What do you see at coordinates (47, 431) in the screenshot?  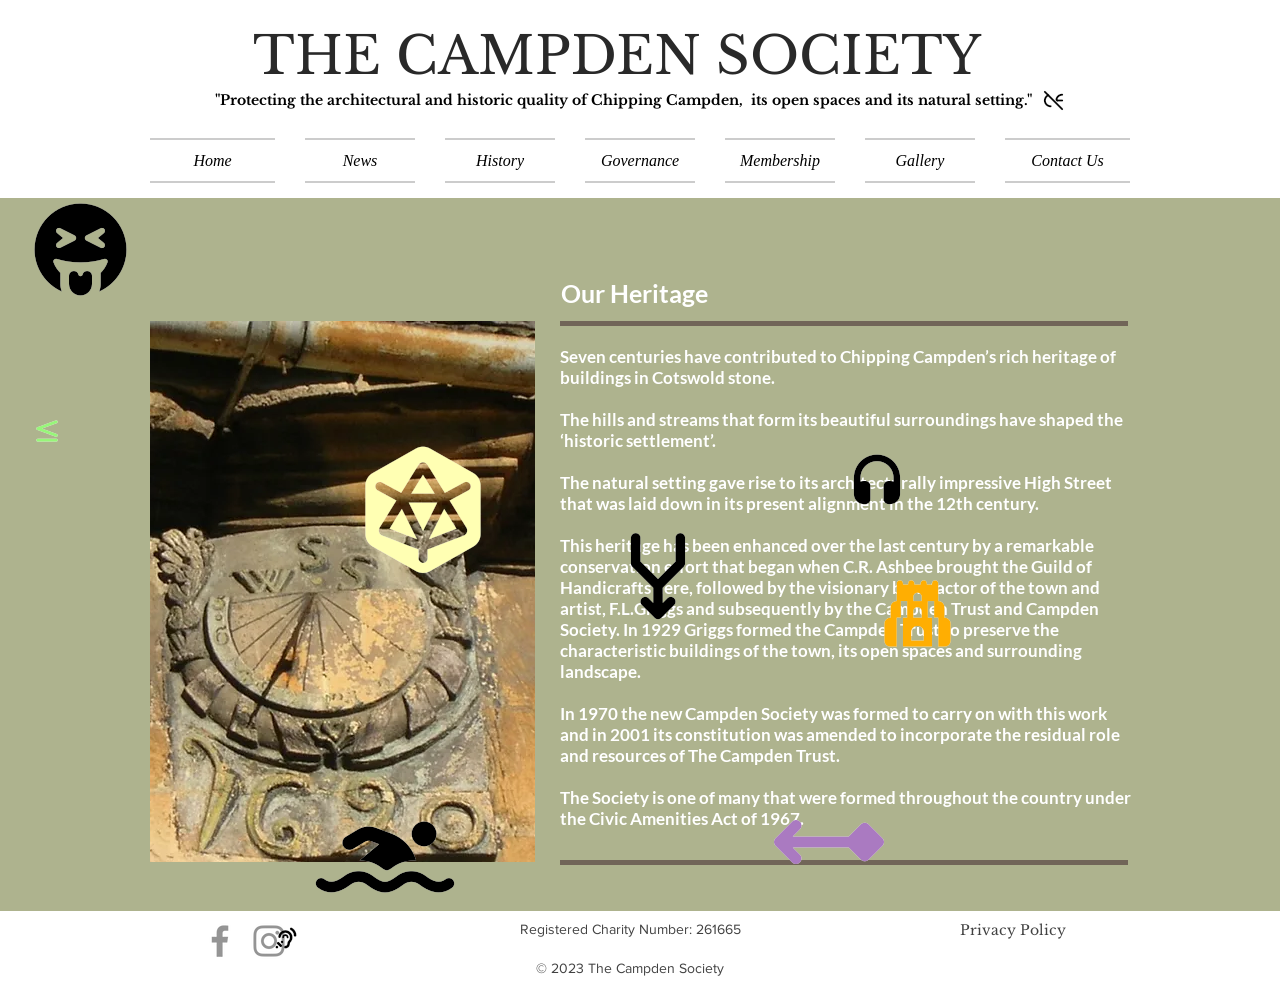 I see `less than or equal to comparison operator` at bounding box center [47, 431].